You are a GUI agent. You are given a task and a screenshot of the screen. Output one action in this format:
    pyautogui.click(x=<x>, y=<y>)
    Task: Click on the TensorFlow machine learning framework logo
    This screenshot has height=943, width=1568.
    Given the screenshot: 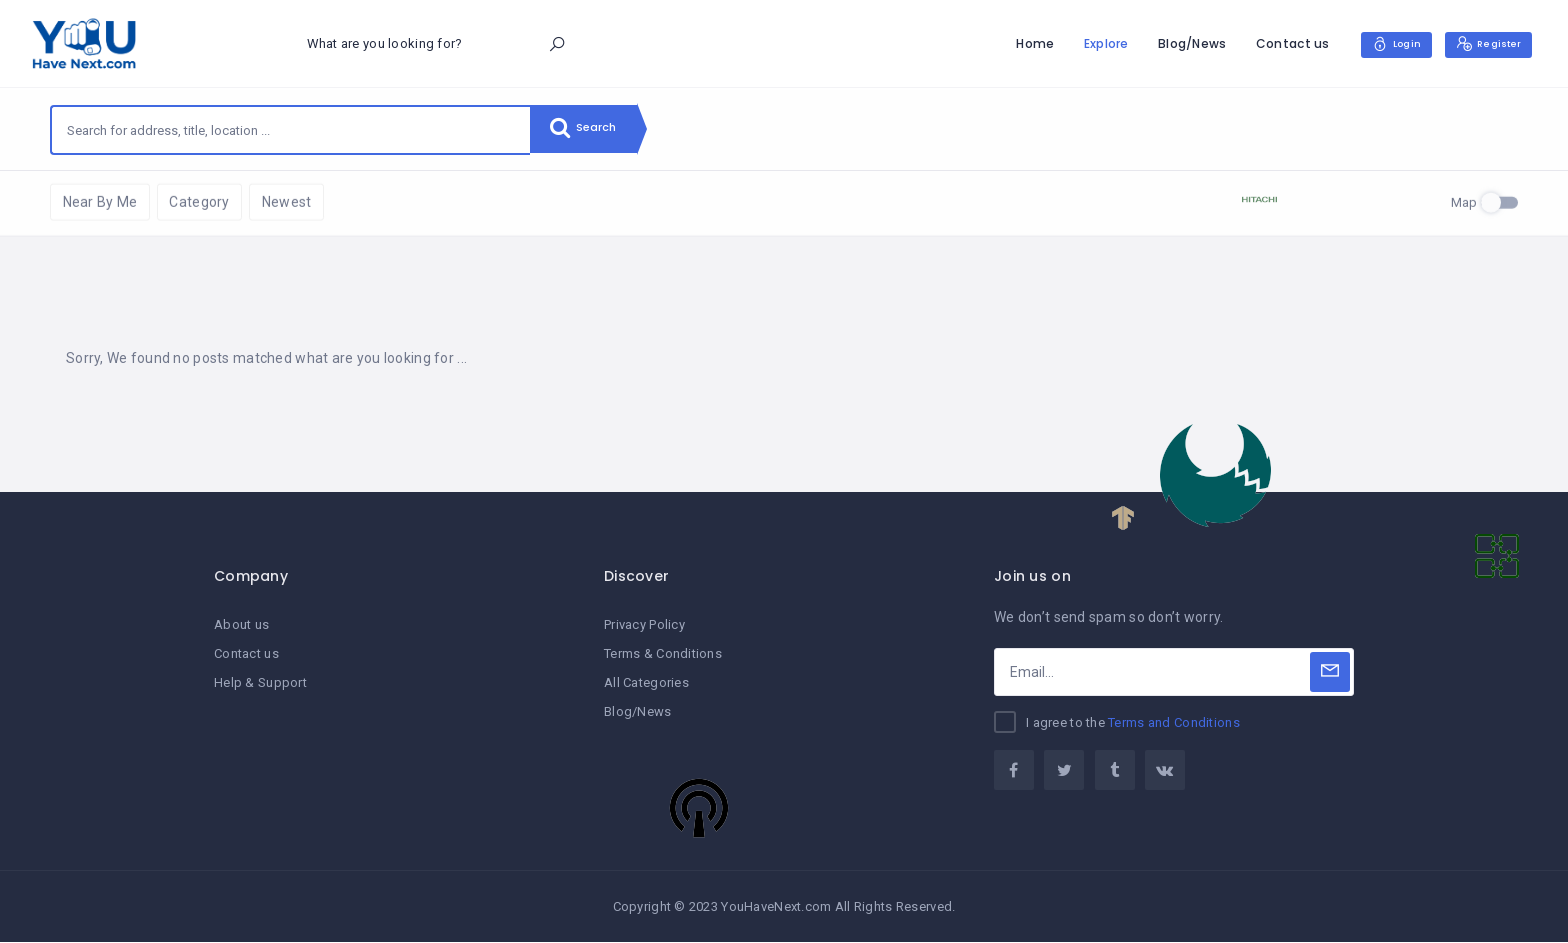 What is the action you would take?
    pyautogui.click(x=1123, y=518)
    